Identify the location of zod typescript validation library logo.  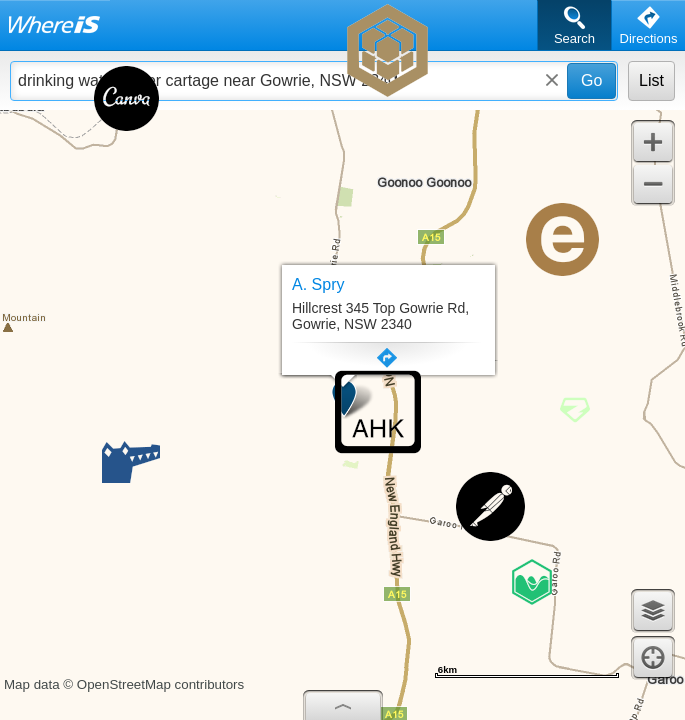
(575, 410).